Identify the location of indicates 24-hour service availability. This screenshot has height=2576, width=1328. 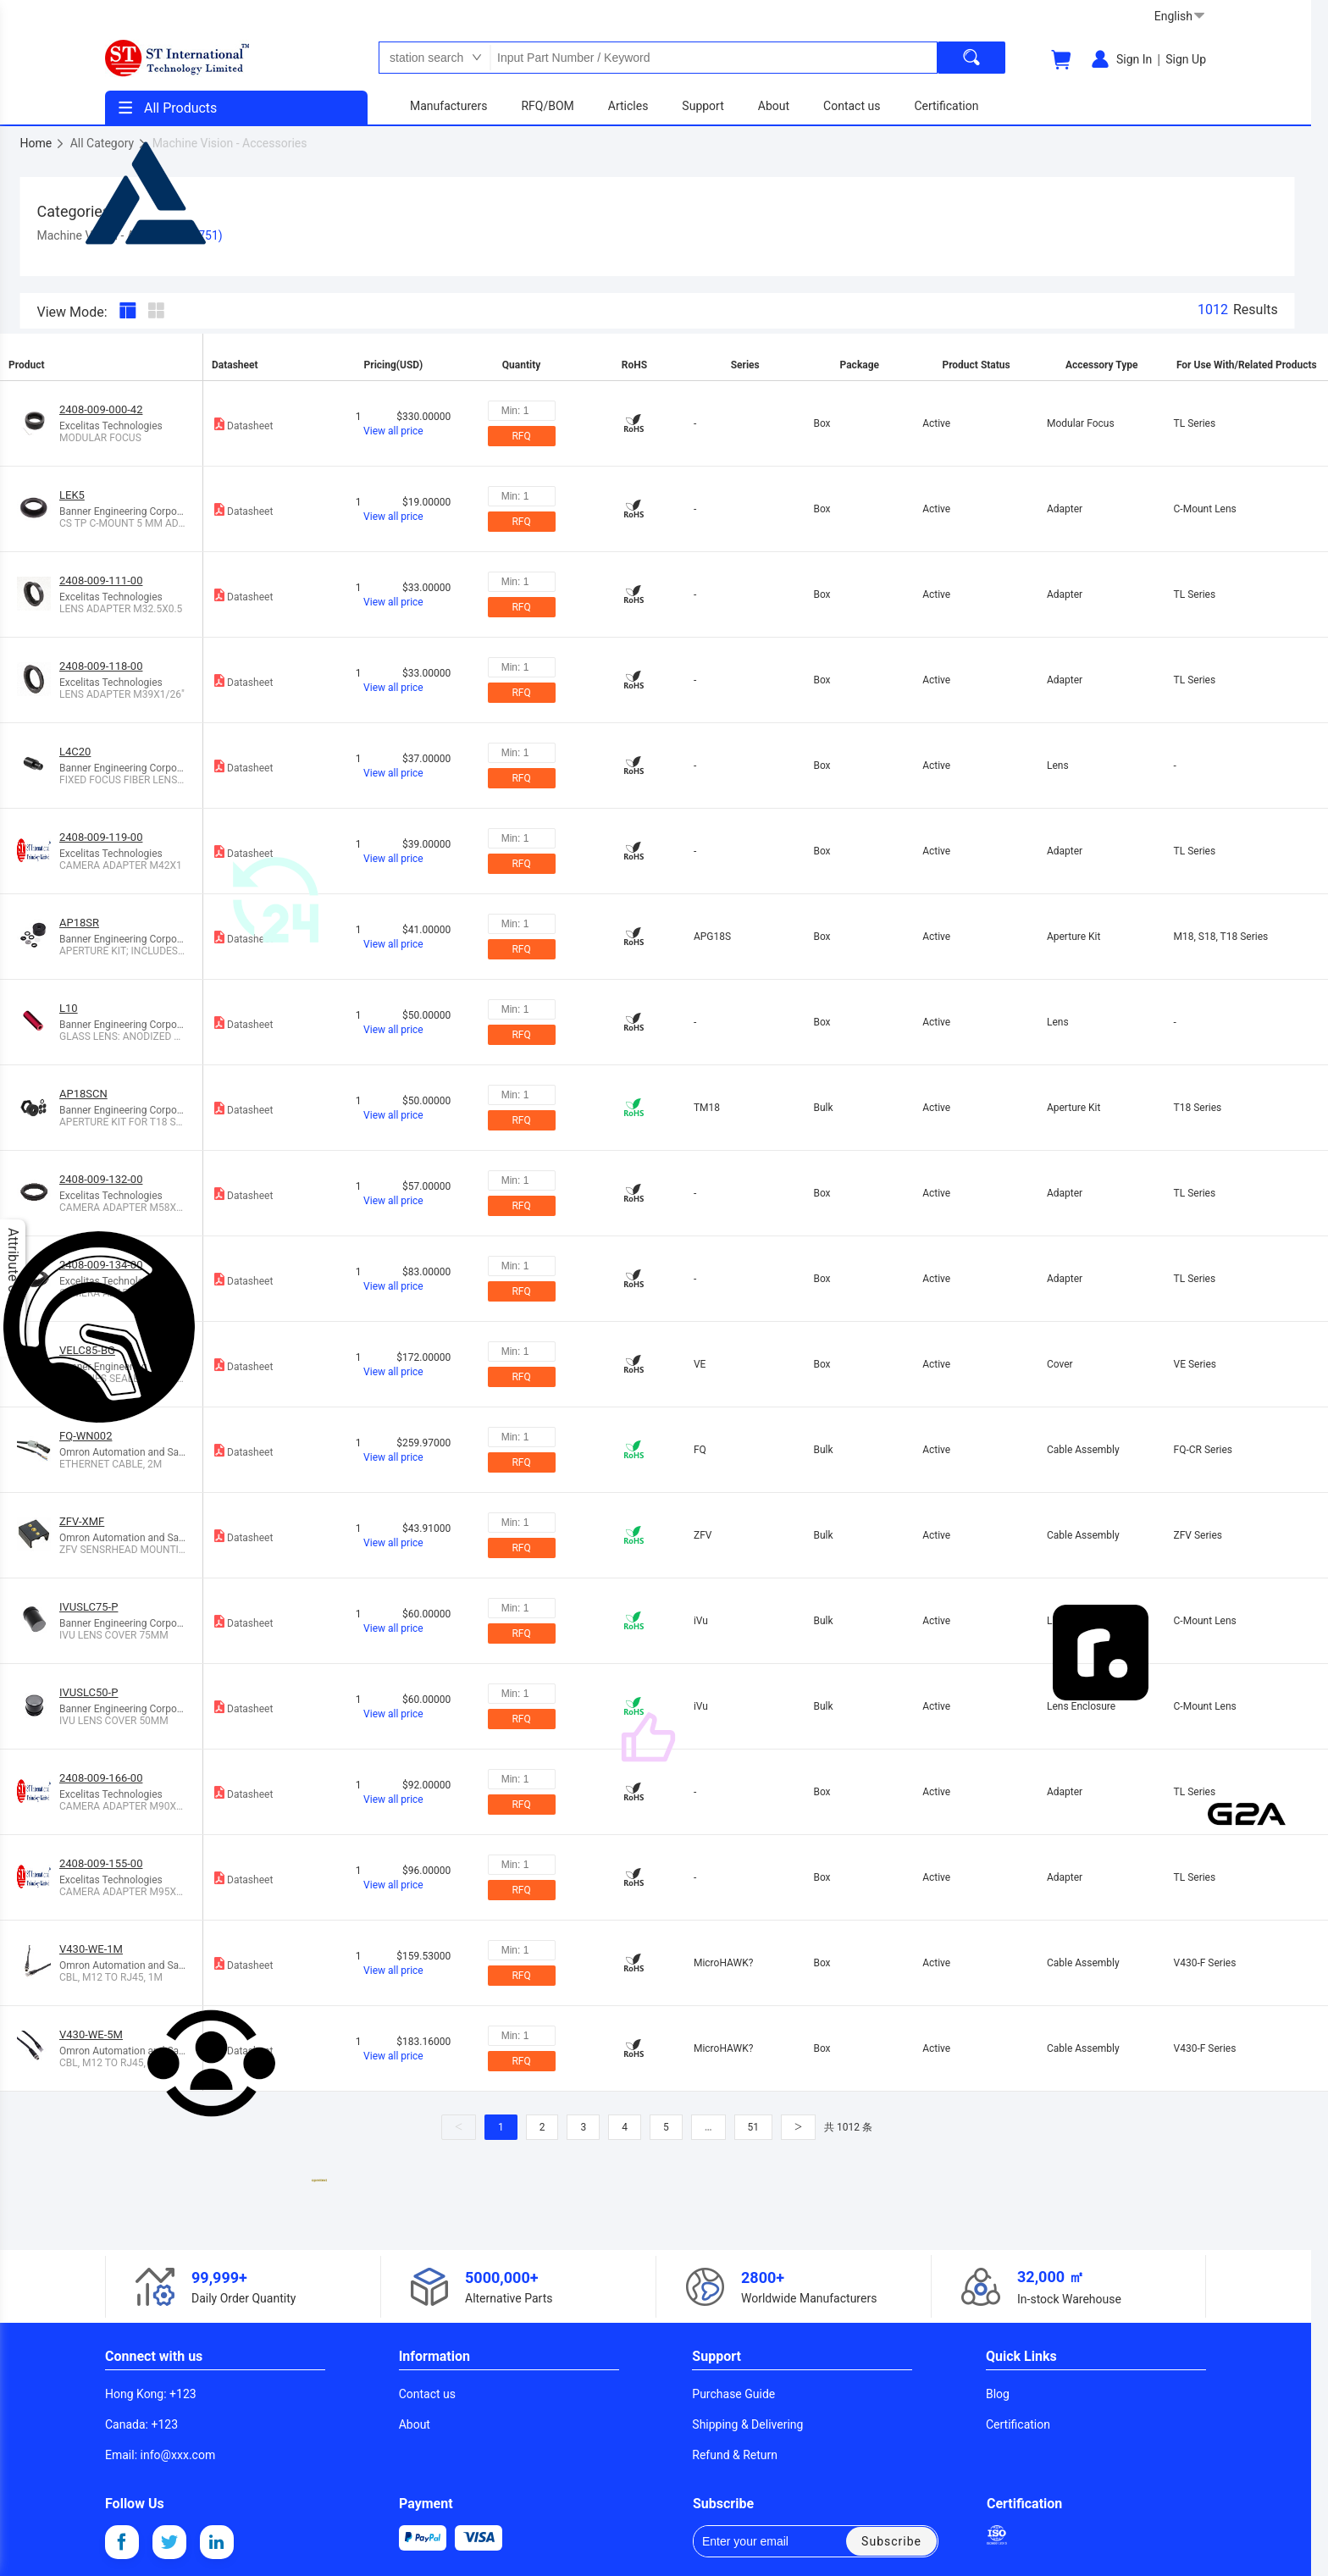
(275, 899).